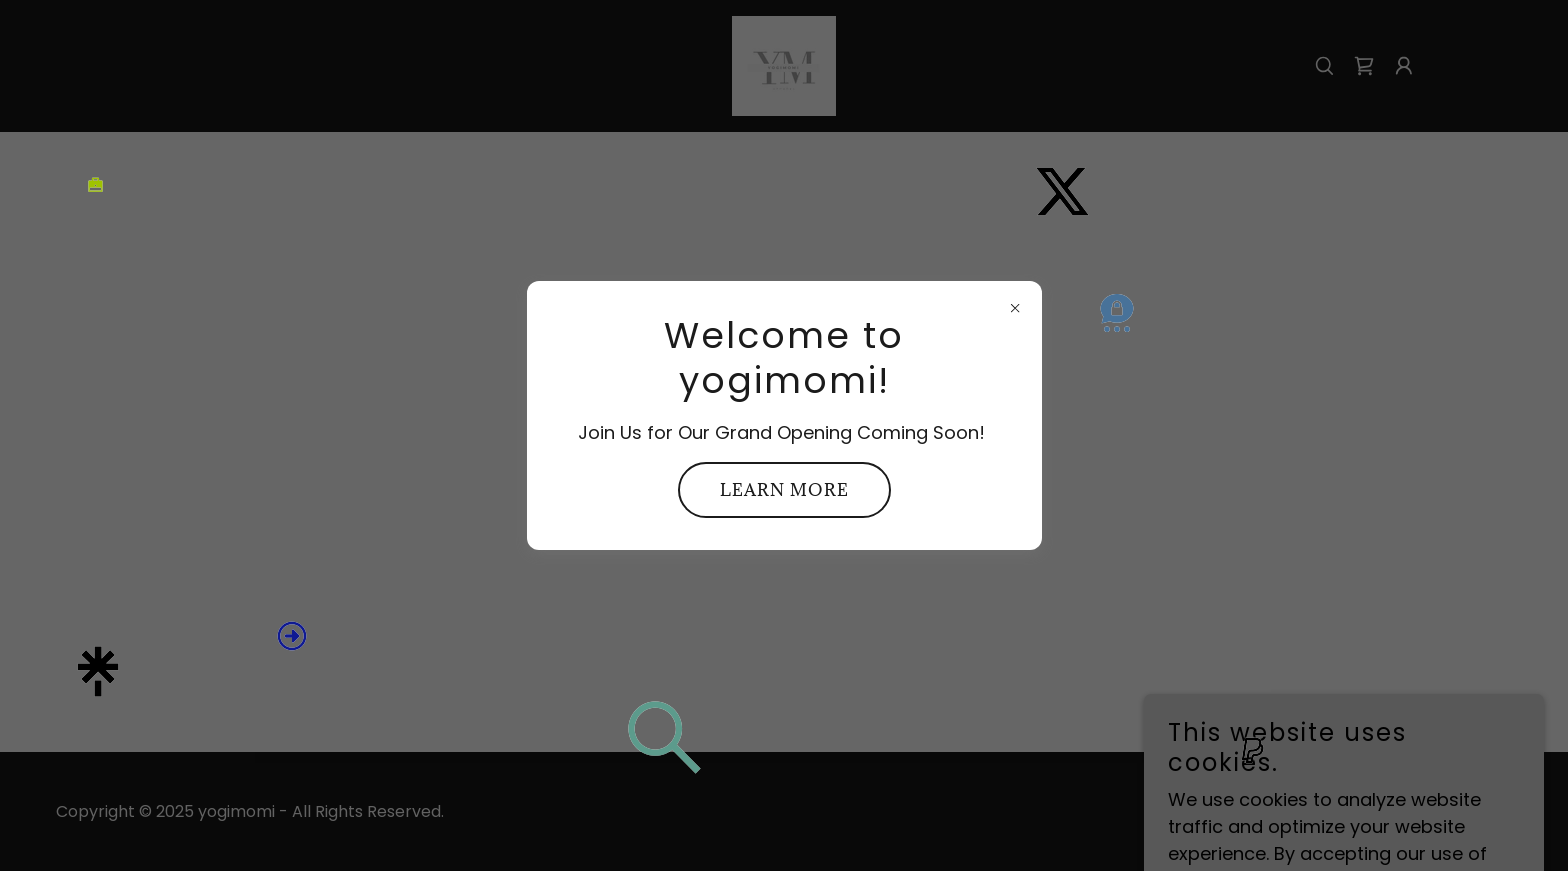  What do you see at coordinates (1117, 313) in the screenshot?
I see `open Threema secure messaging app` at bounding box center [1117, 313].